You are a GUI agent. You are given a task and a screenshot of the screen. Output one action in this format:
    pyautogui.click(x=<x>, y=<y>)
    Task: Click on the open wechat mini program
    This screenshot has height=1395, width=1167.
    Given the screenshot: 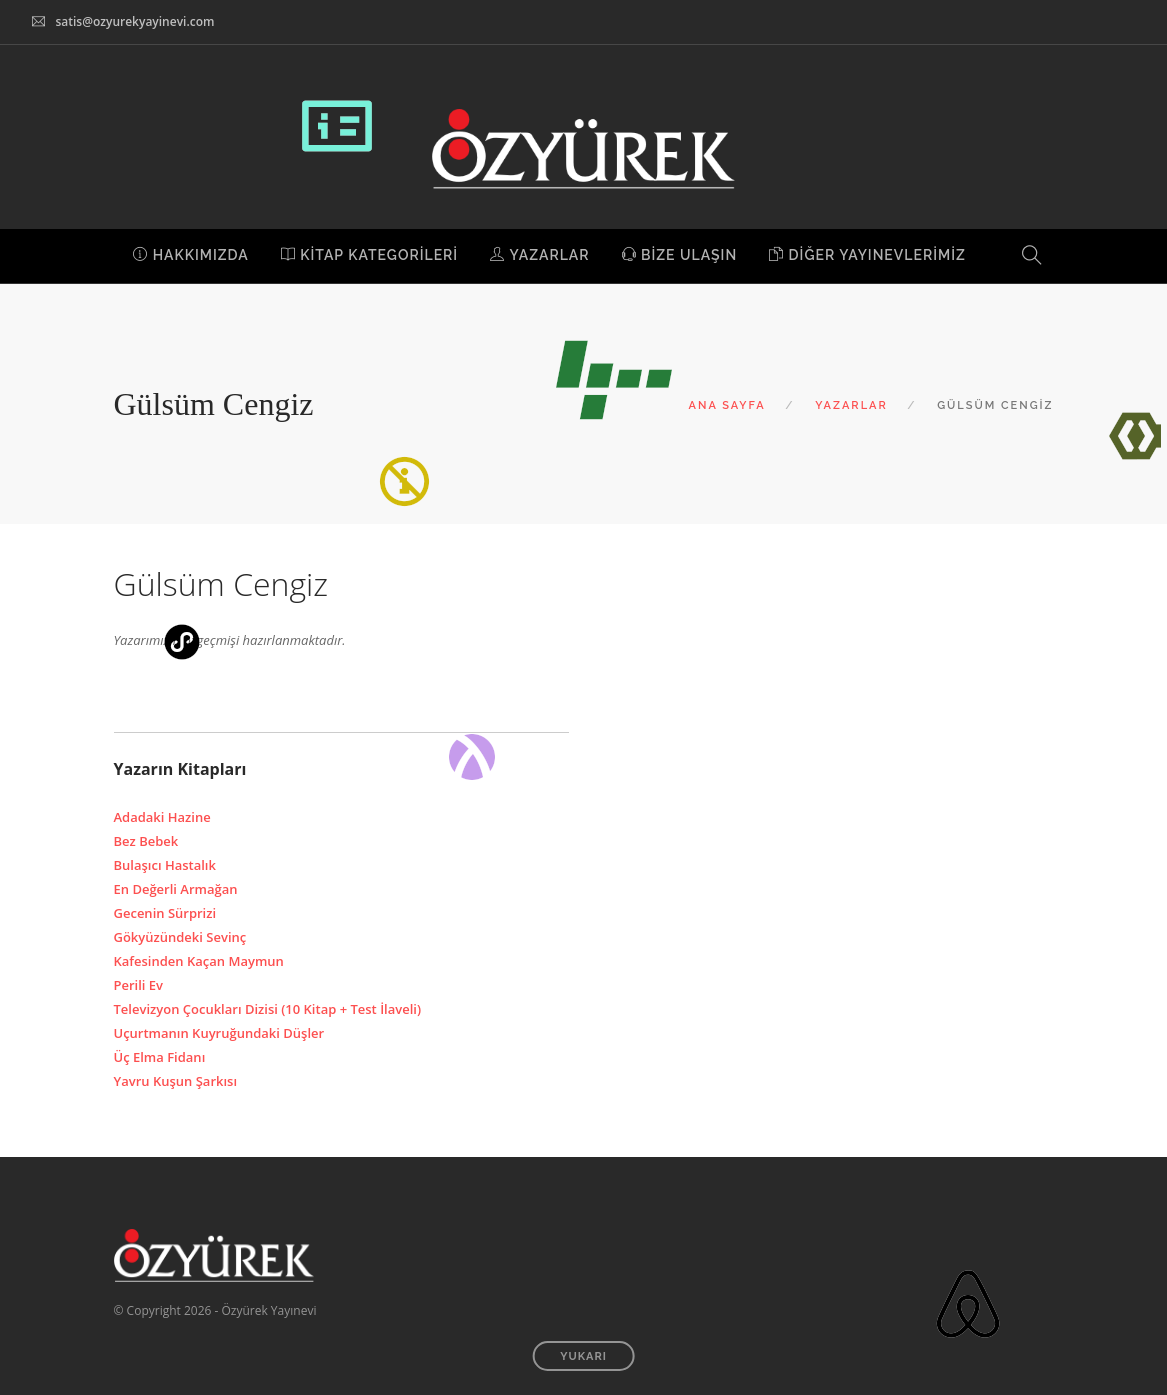 What is the action you would take?
    pyautogui.click(x=182, y=642)
    